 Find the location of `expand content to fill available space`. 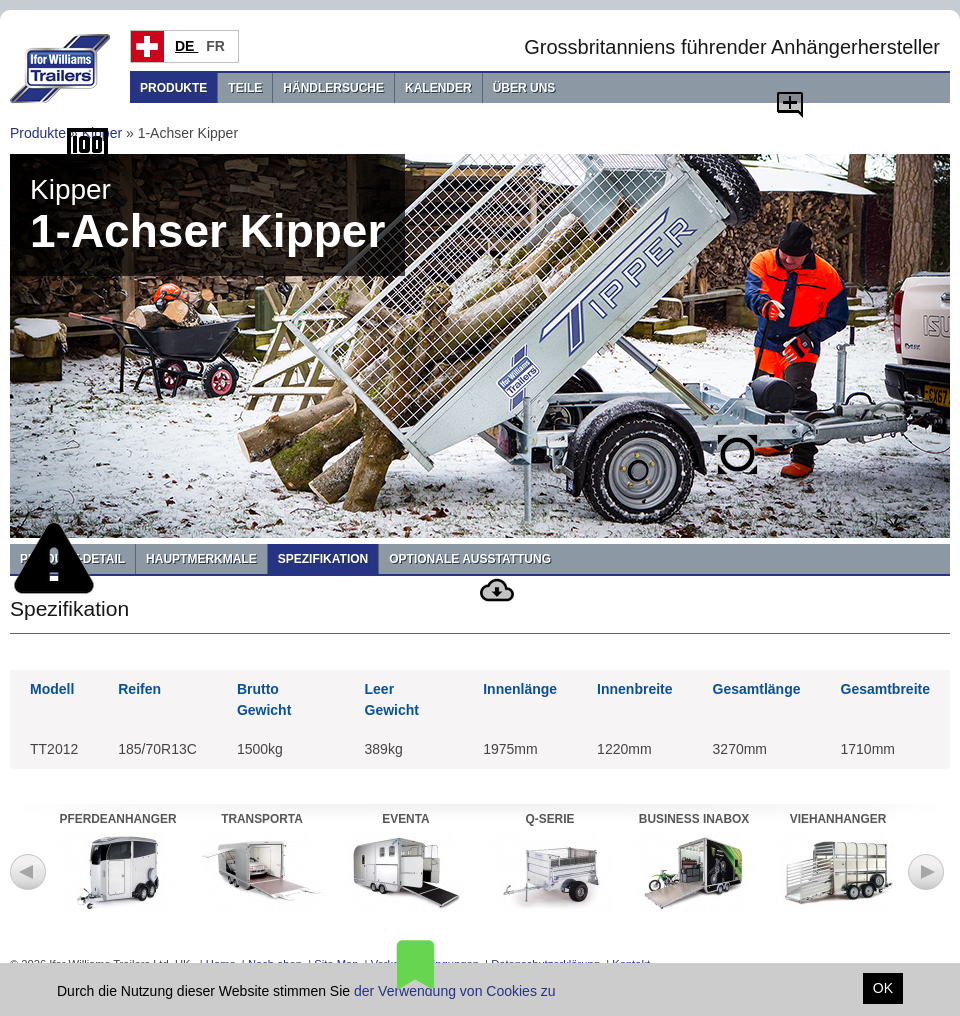

expand content to fill available space is located at coordinates (737, 454).